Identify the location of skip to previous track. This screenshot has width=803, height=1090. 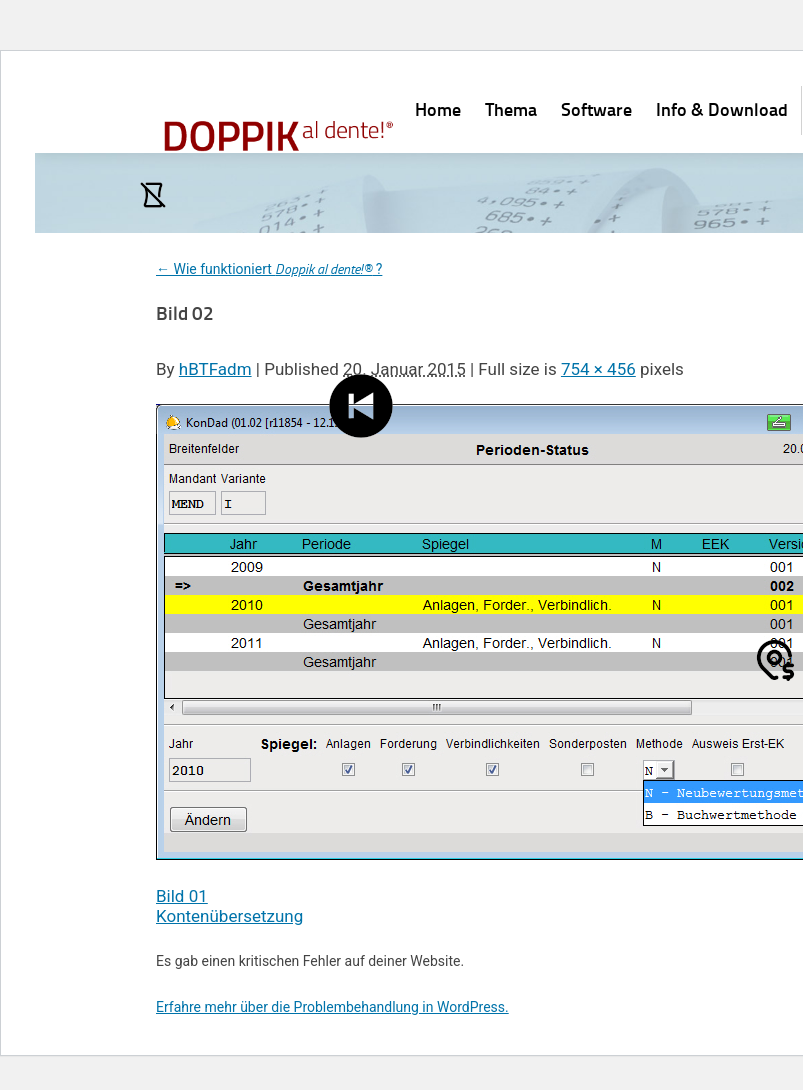
(361, 406).